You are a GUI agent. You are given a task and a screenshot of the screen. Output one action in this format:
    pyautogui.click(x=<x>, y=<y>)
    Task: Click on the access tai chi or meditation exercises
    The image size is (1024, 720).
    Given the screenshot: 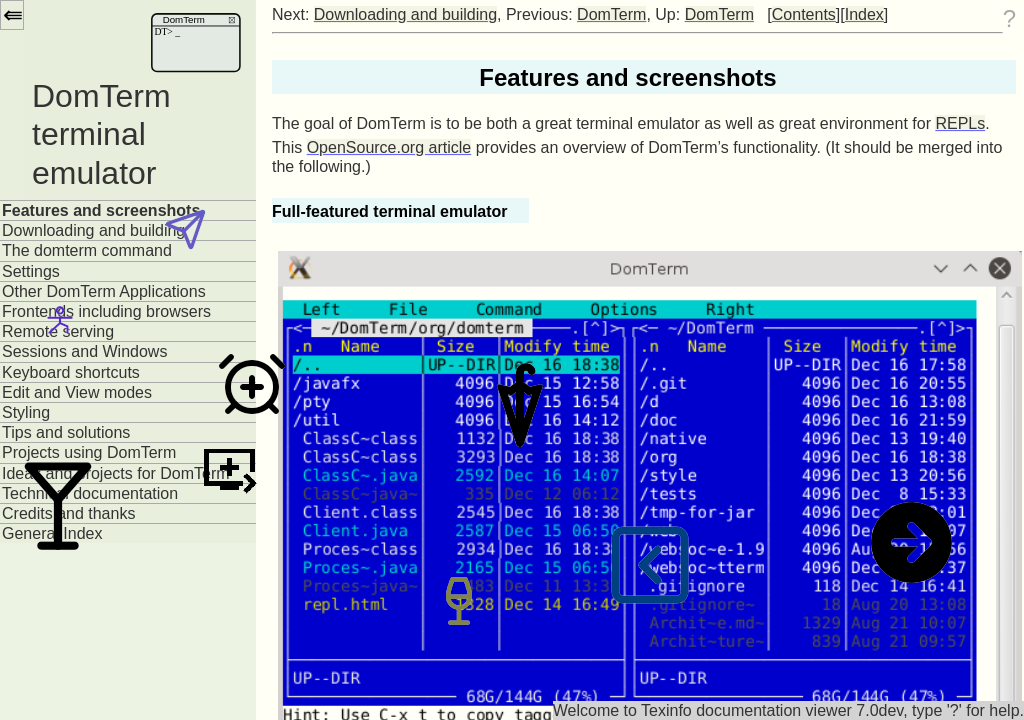 What is the action you would take?
    pyautogui.click(x=60, y=321)
    